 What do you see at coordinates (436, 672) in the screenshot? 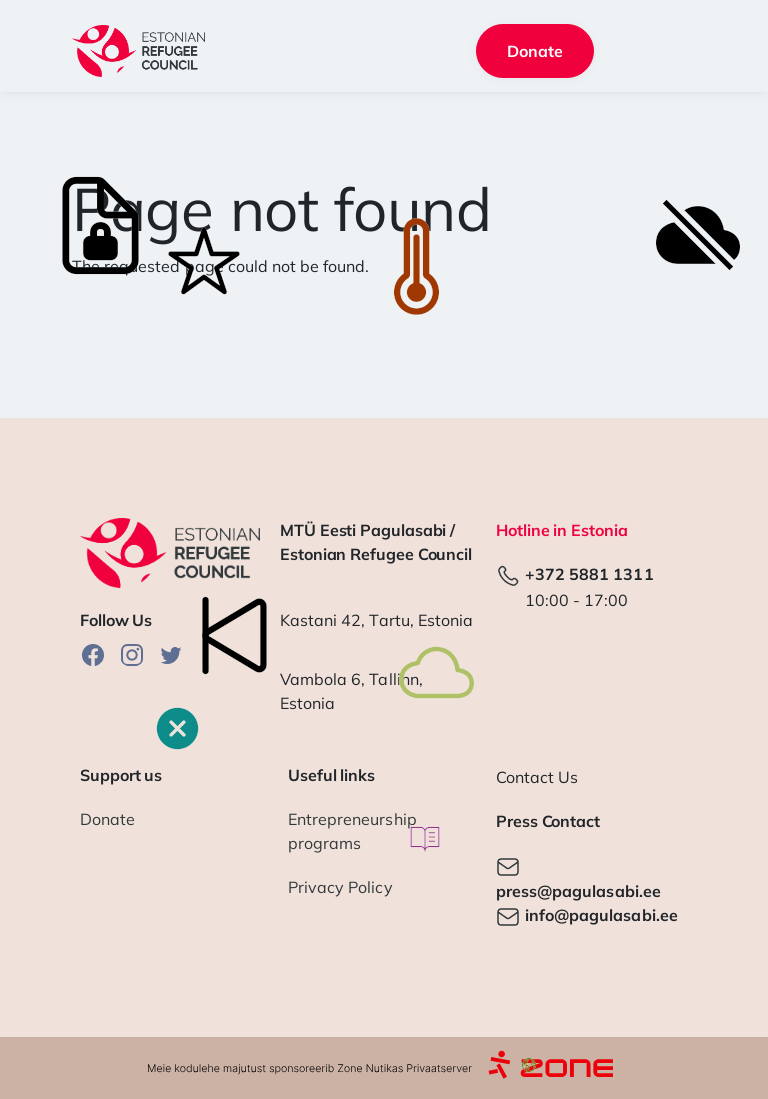
I see `access cloud storage` at bounding box center [436, 672].